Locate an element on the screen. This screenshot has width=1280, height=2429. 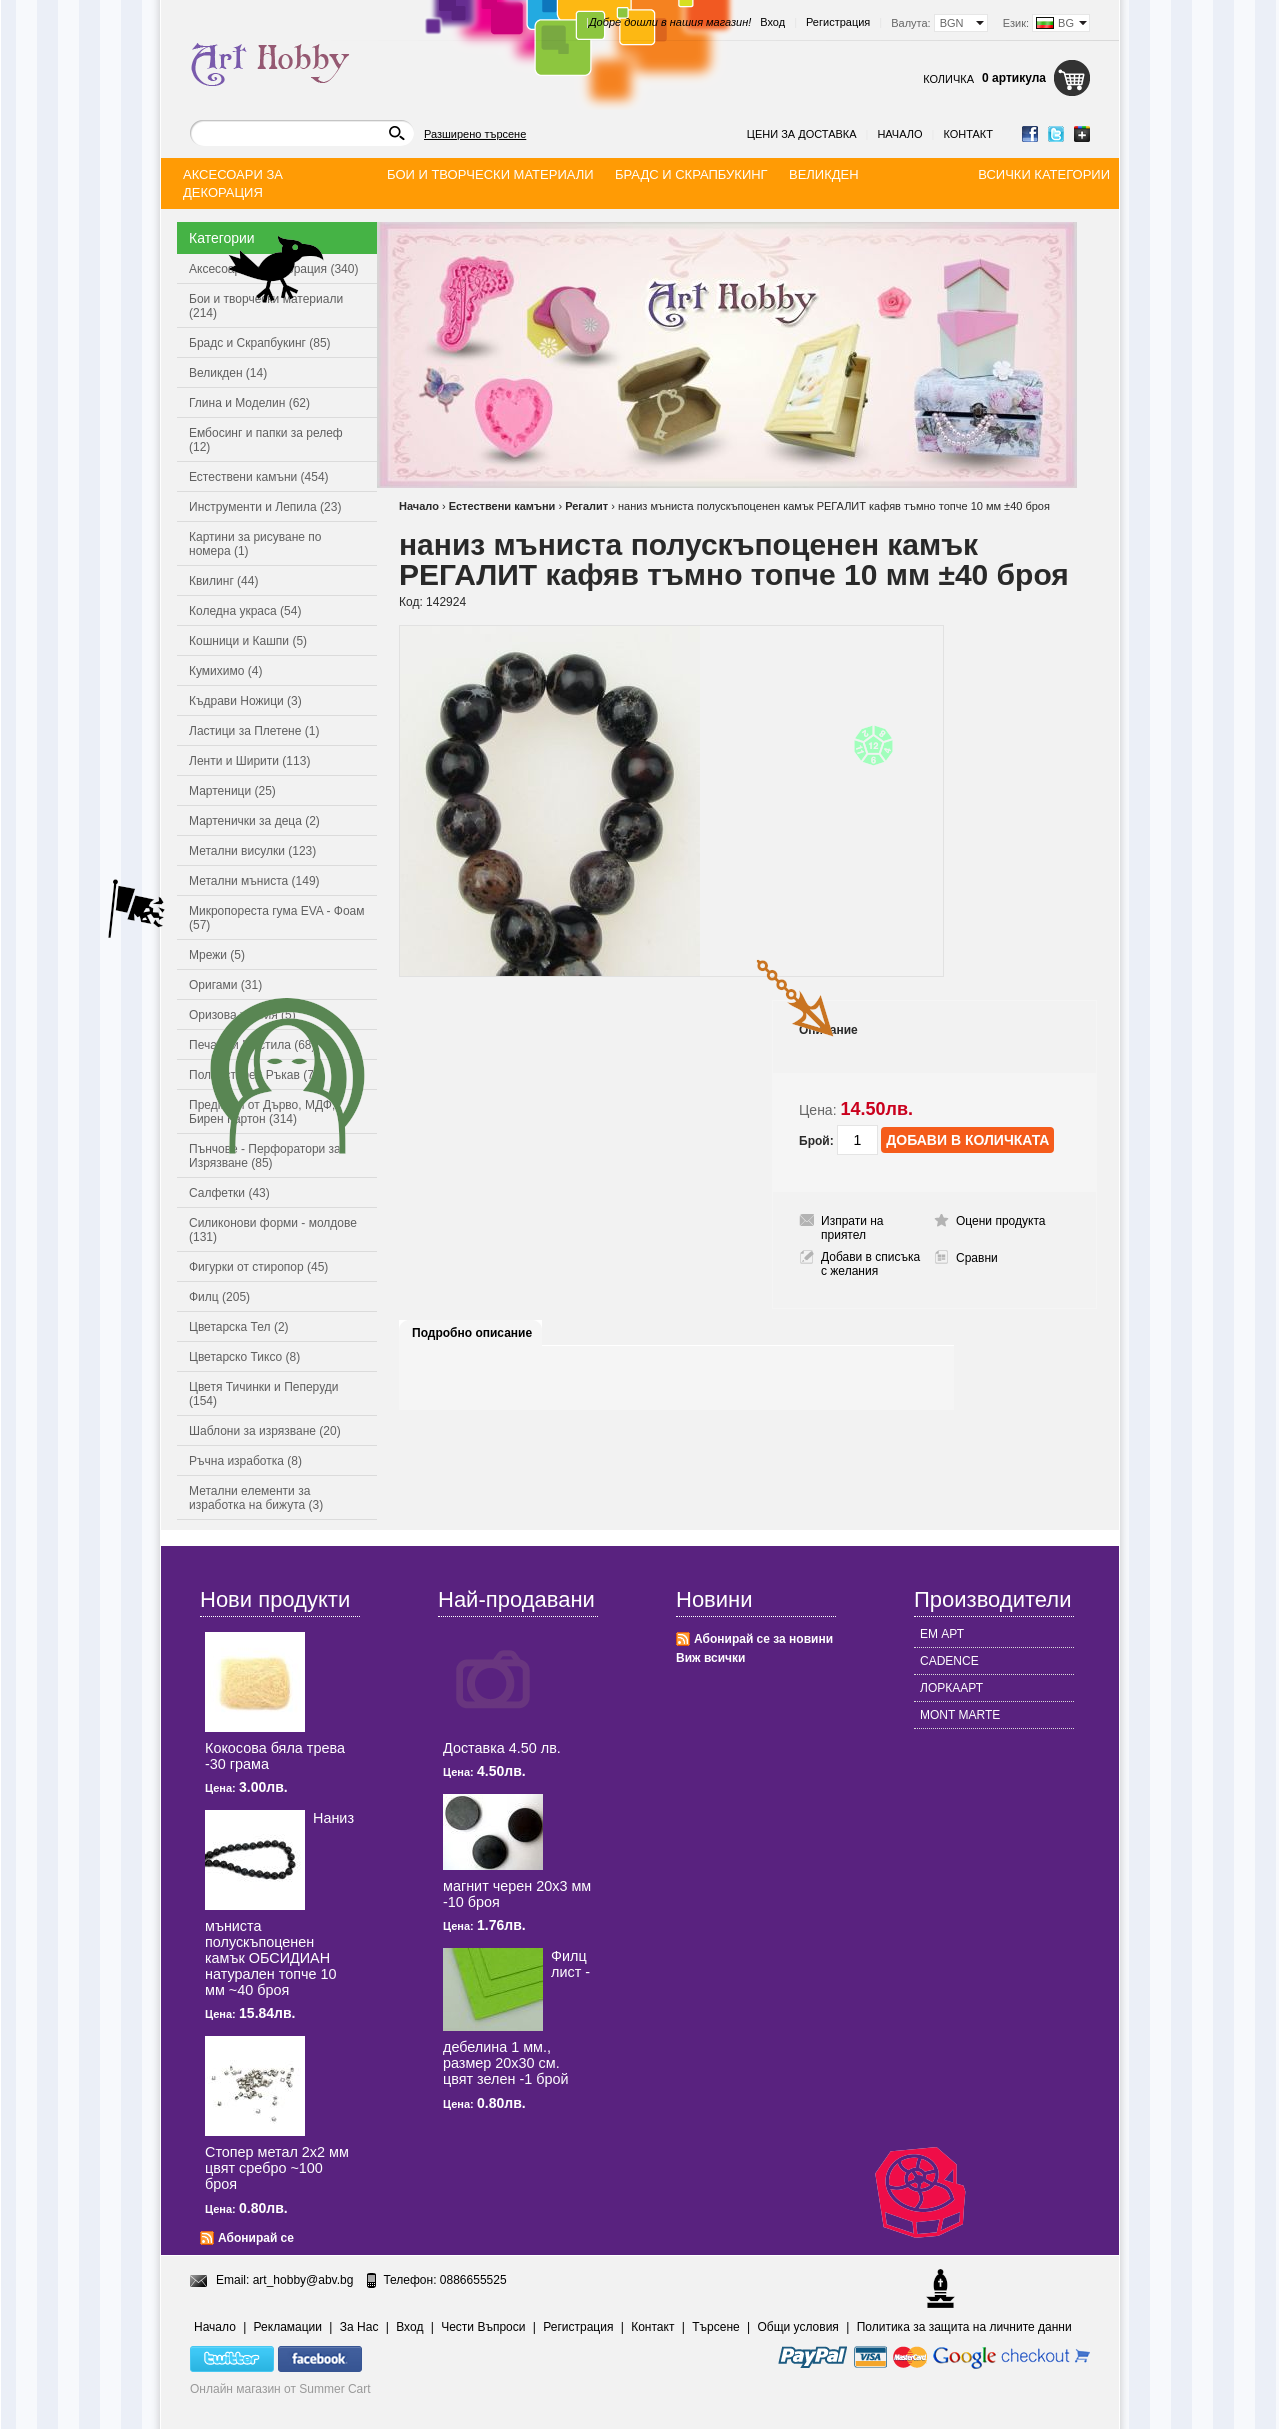
indicates a defeated faction or conquered territory is located at coordinates (135, 908).